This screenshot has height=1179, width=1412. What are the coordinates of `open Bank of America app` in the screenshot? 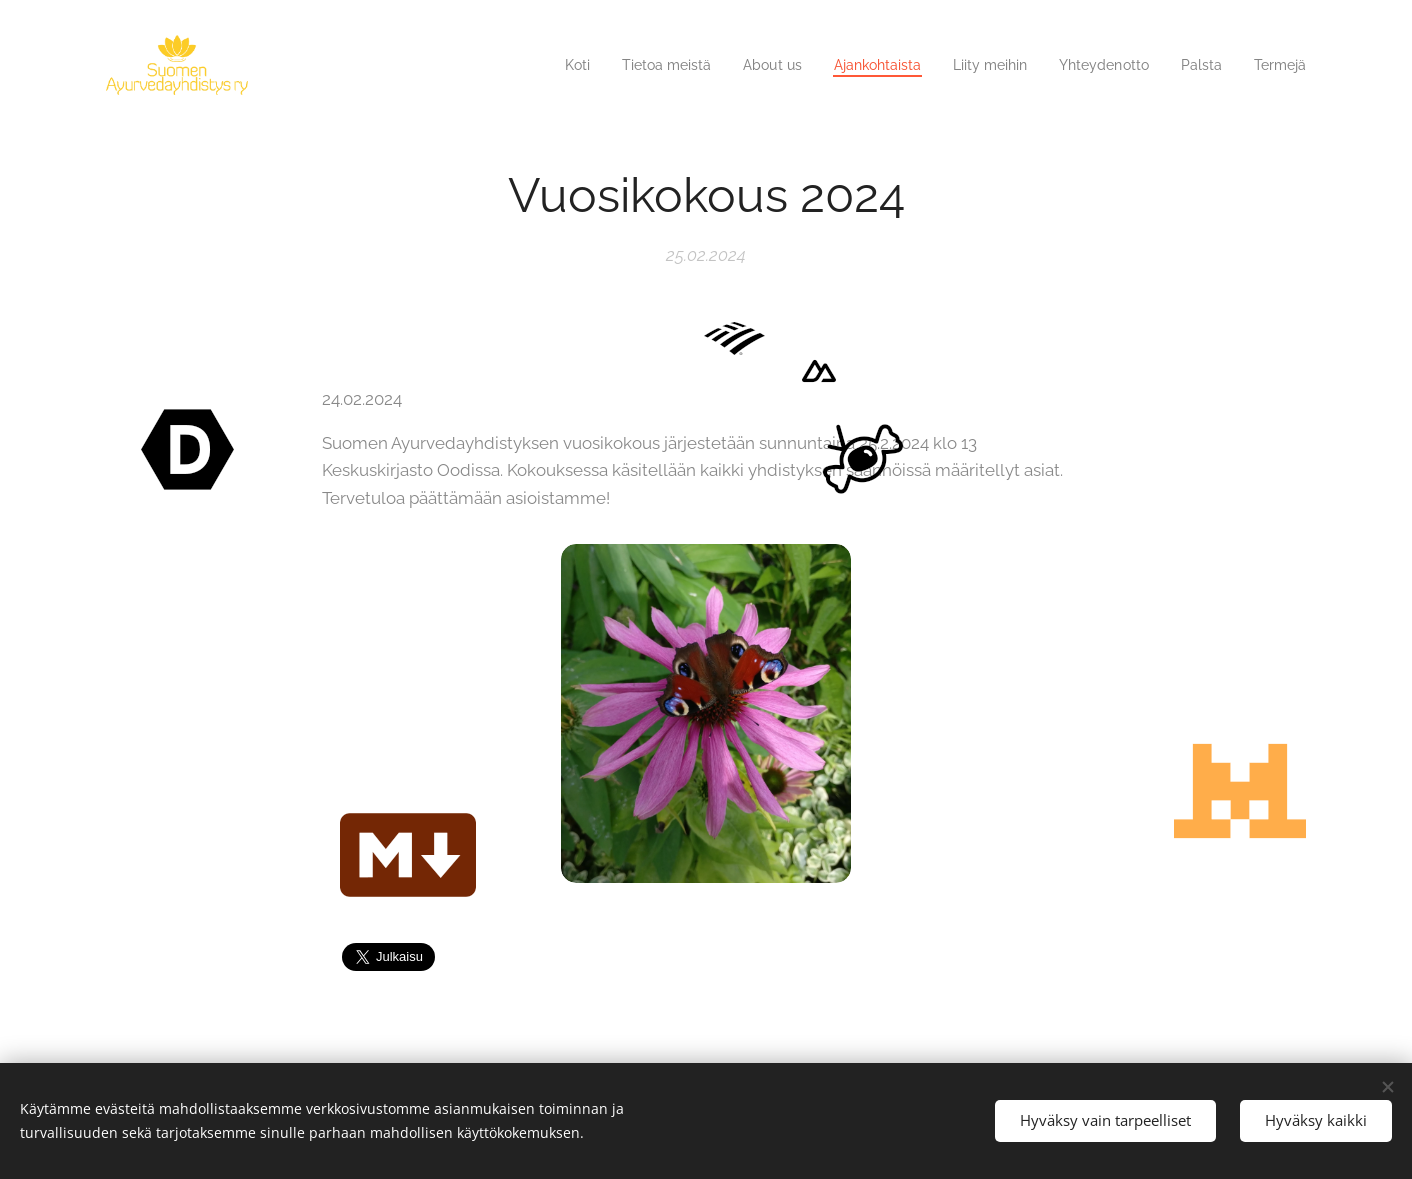 It's located at (734, 338).